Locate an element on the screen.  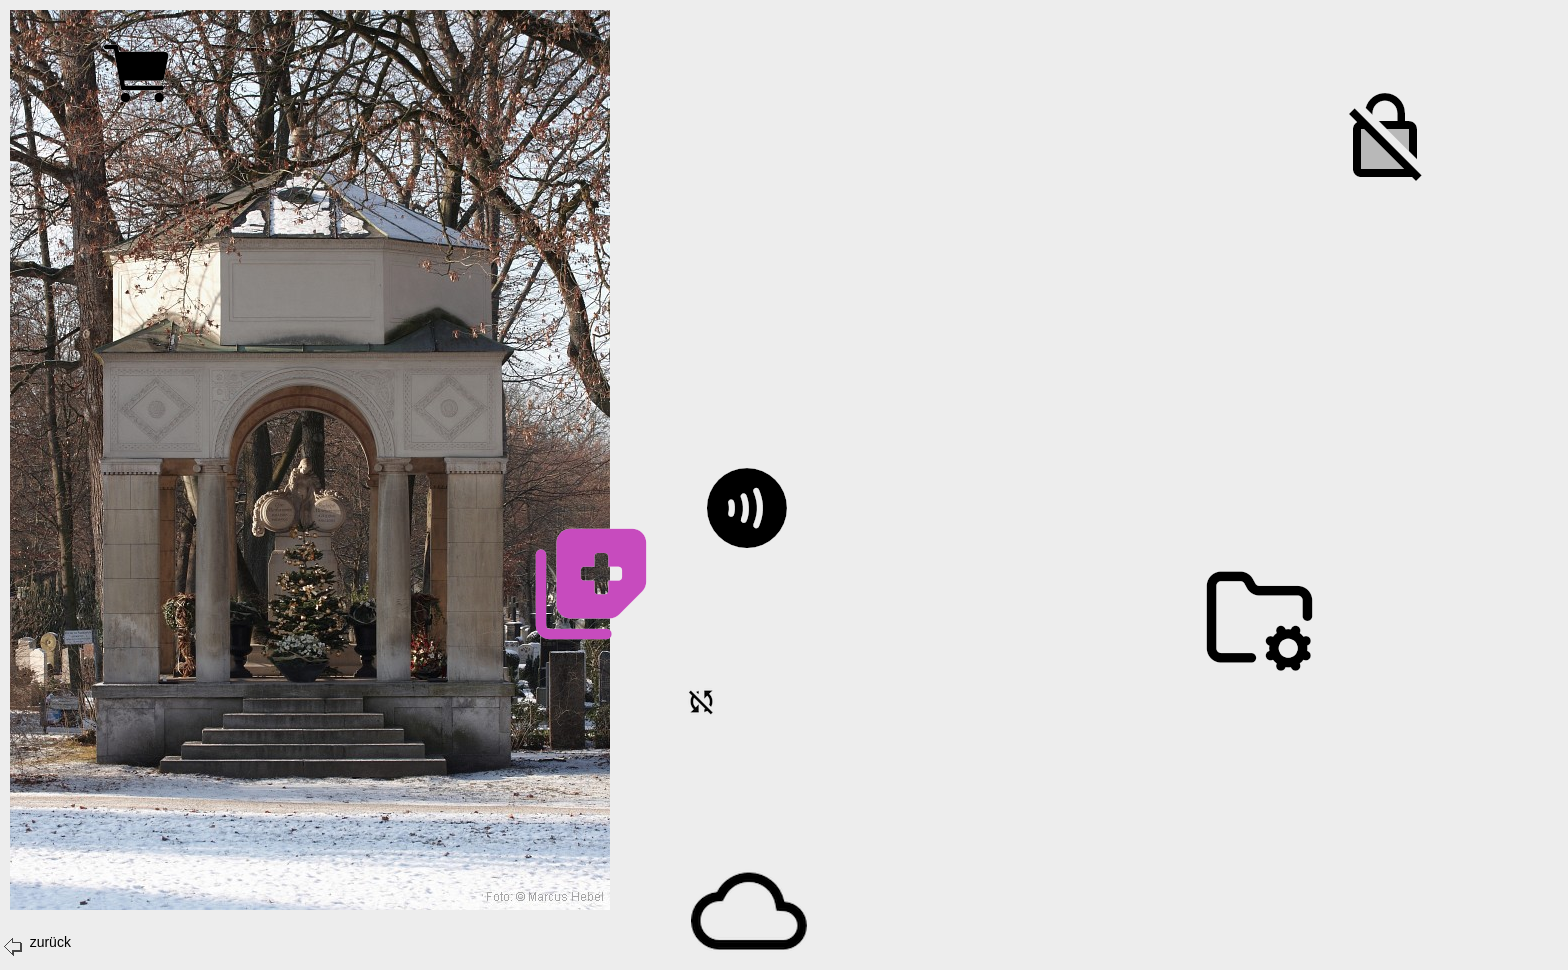
access folder settings is located at coordinates (1259, 619).